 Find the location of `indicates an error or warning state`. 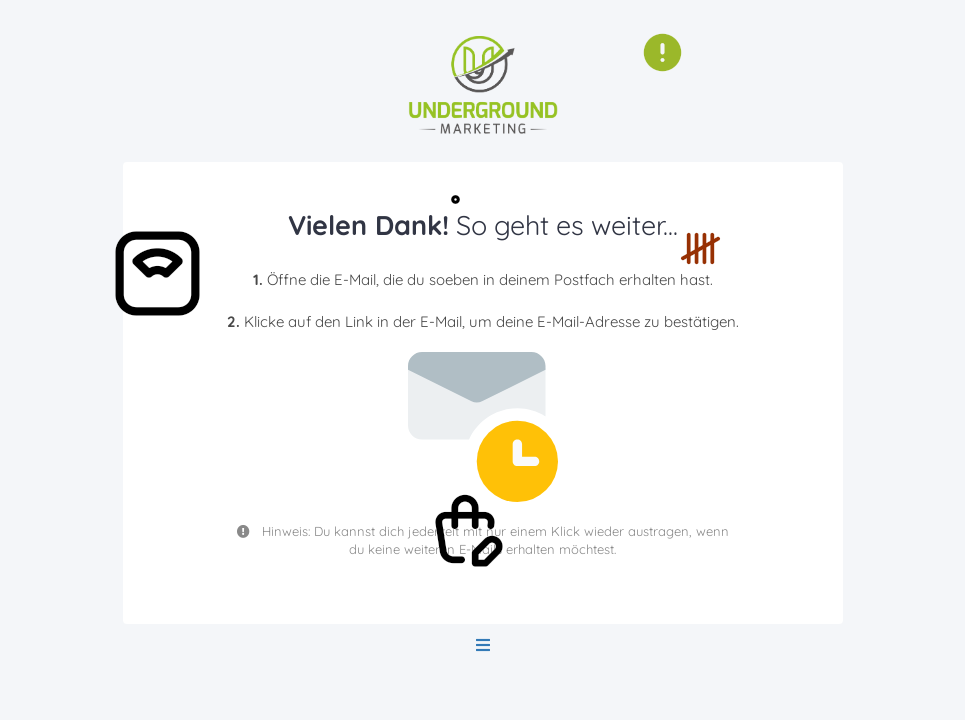

indicates an error or warning state is located at coordinates (662, 52).